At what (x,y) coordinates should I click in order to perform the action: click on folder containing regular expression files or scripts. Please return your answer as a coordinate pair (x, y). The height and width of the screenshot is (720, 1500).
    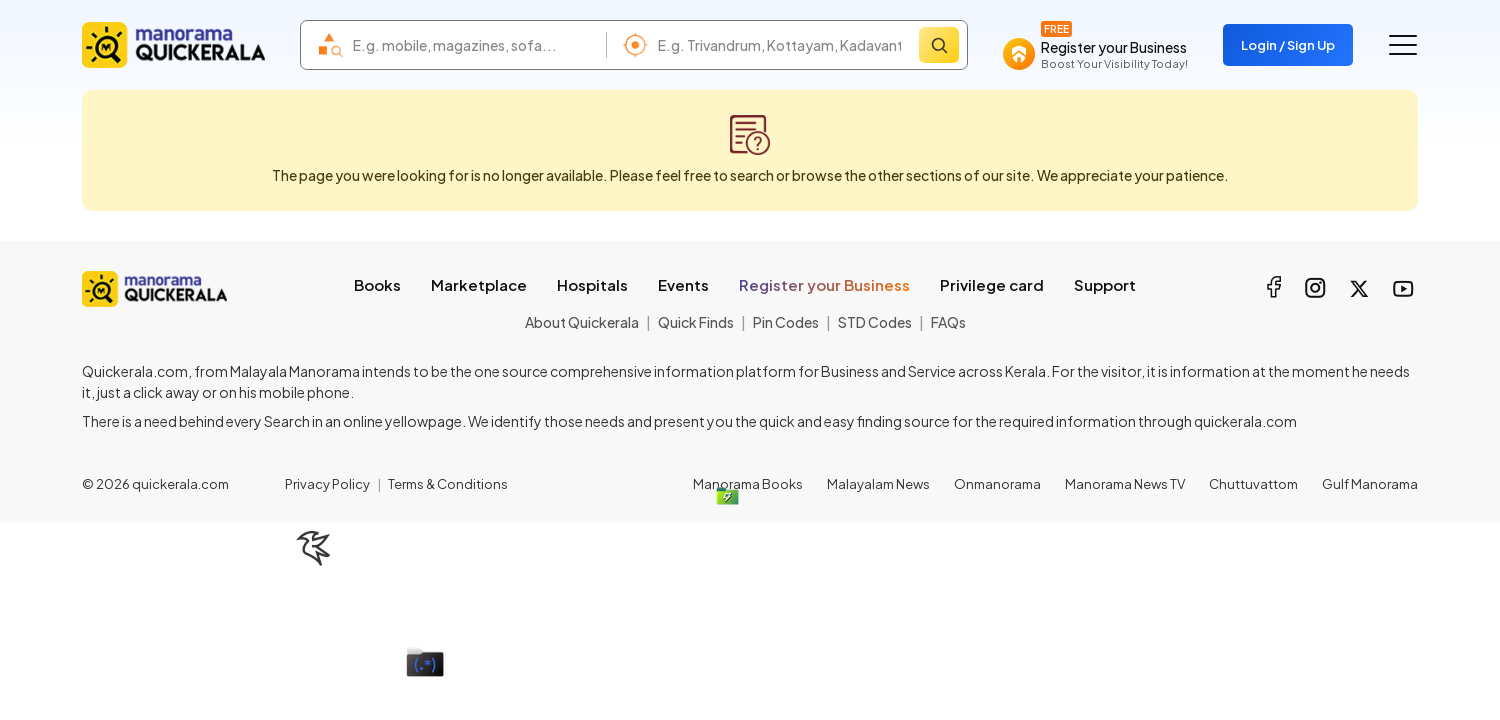
    Looking at the image, I should click on (425, 663).